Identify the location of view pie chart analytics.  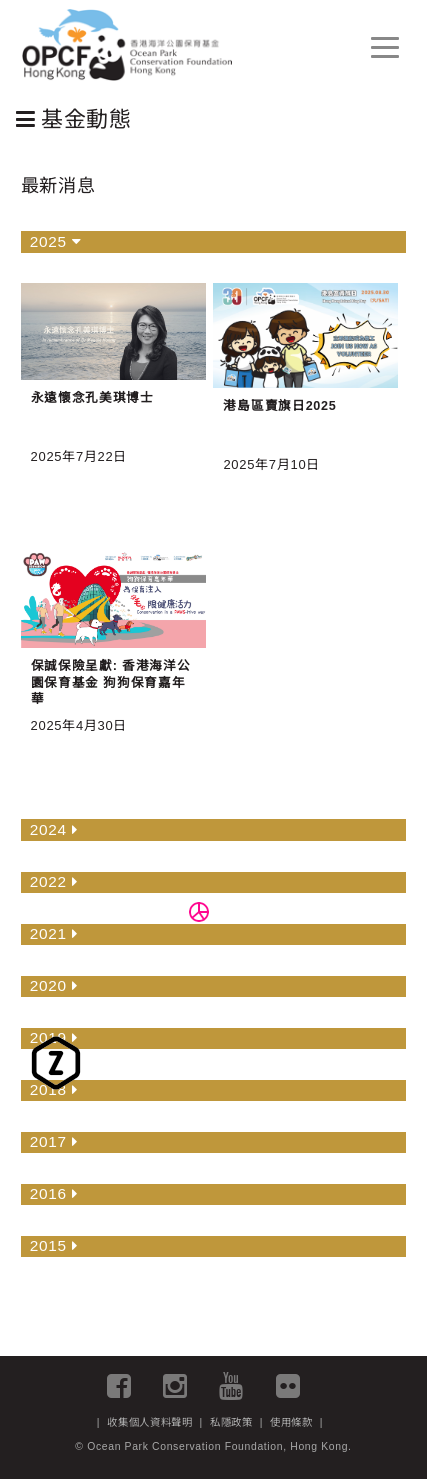
(199, 912).